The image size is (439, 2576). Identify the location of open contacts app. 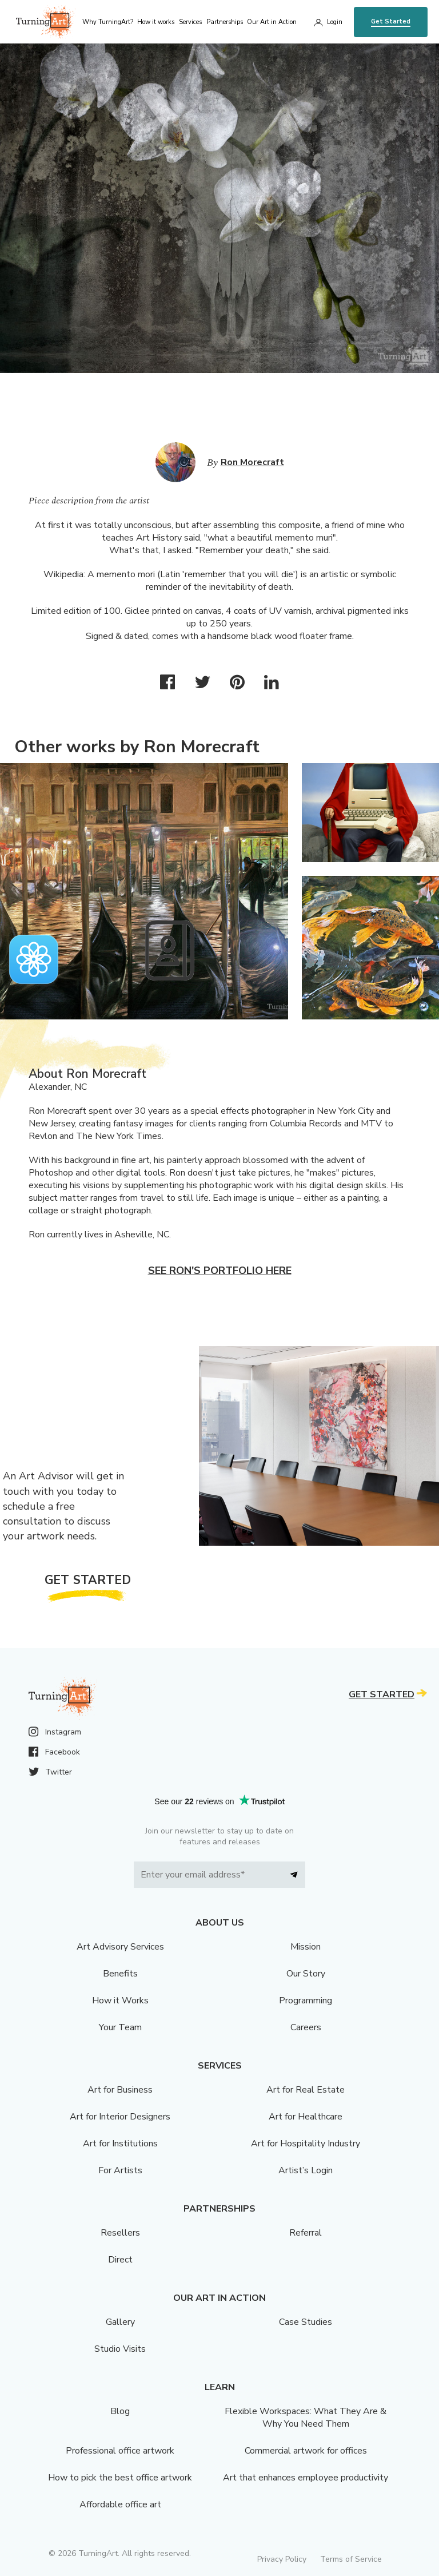
(167, 950).